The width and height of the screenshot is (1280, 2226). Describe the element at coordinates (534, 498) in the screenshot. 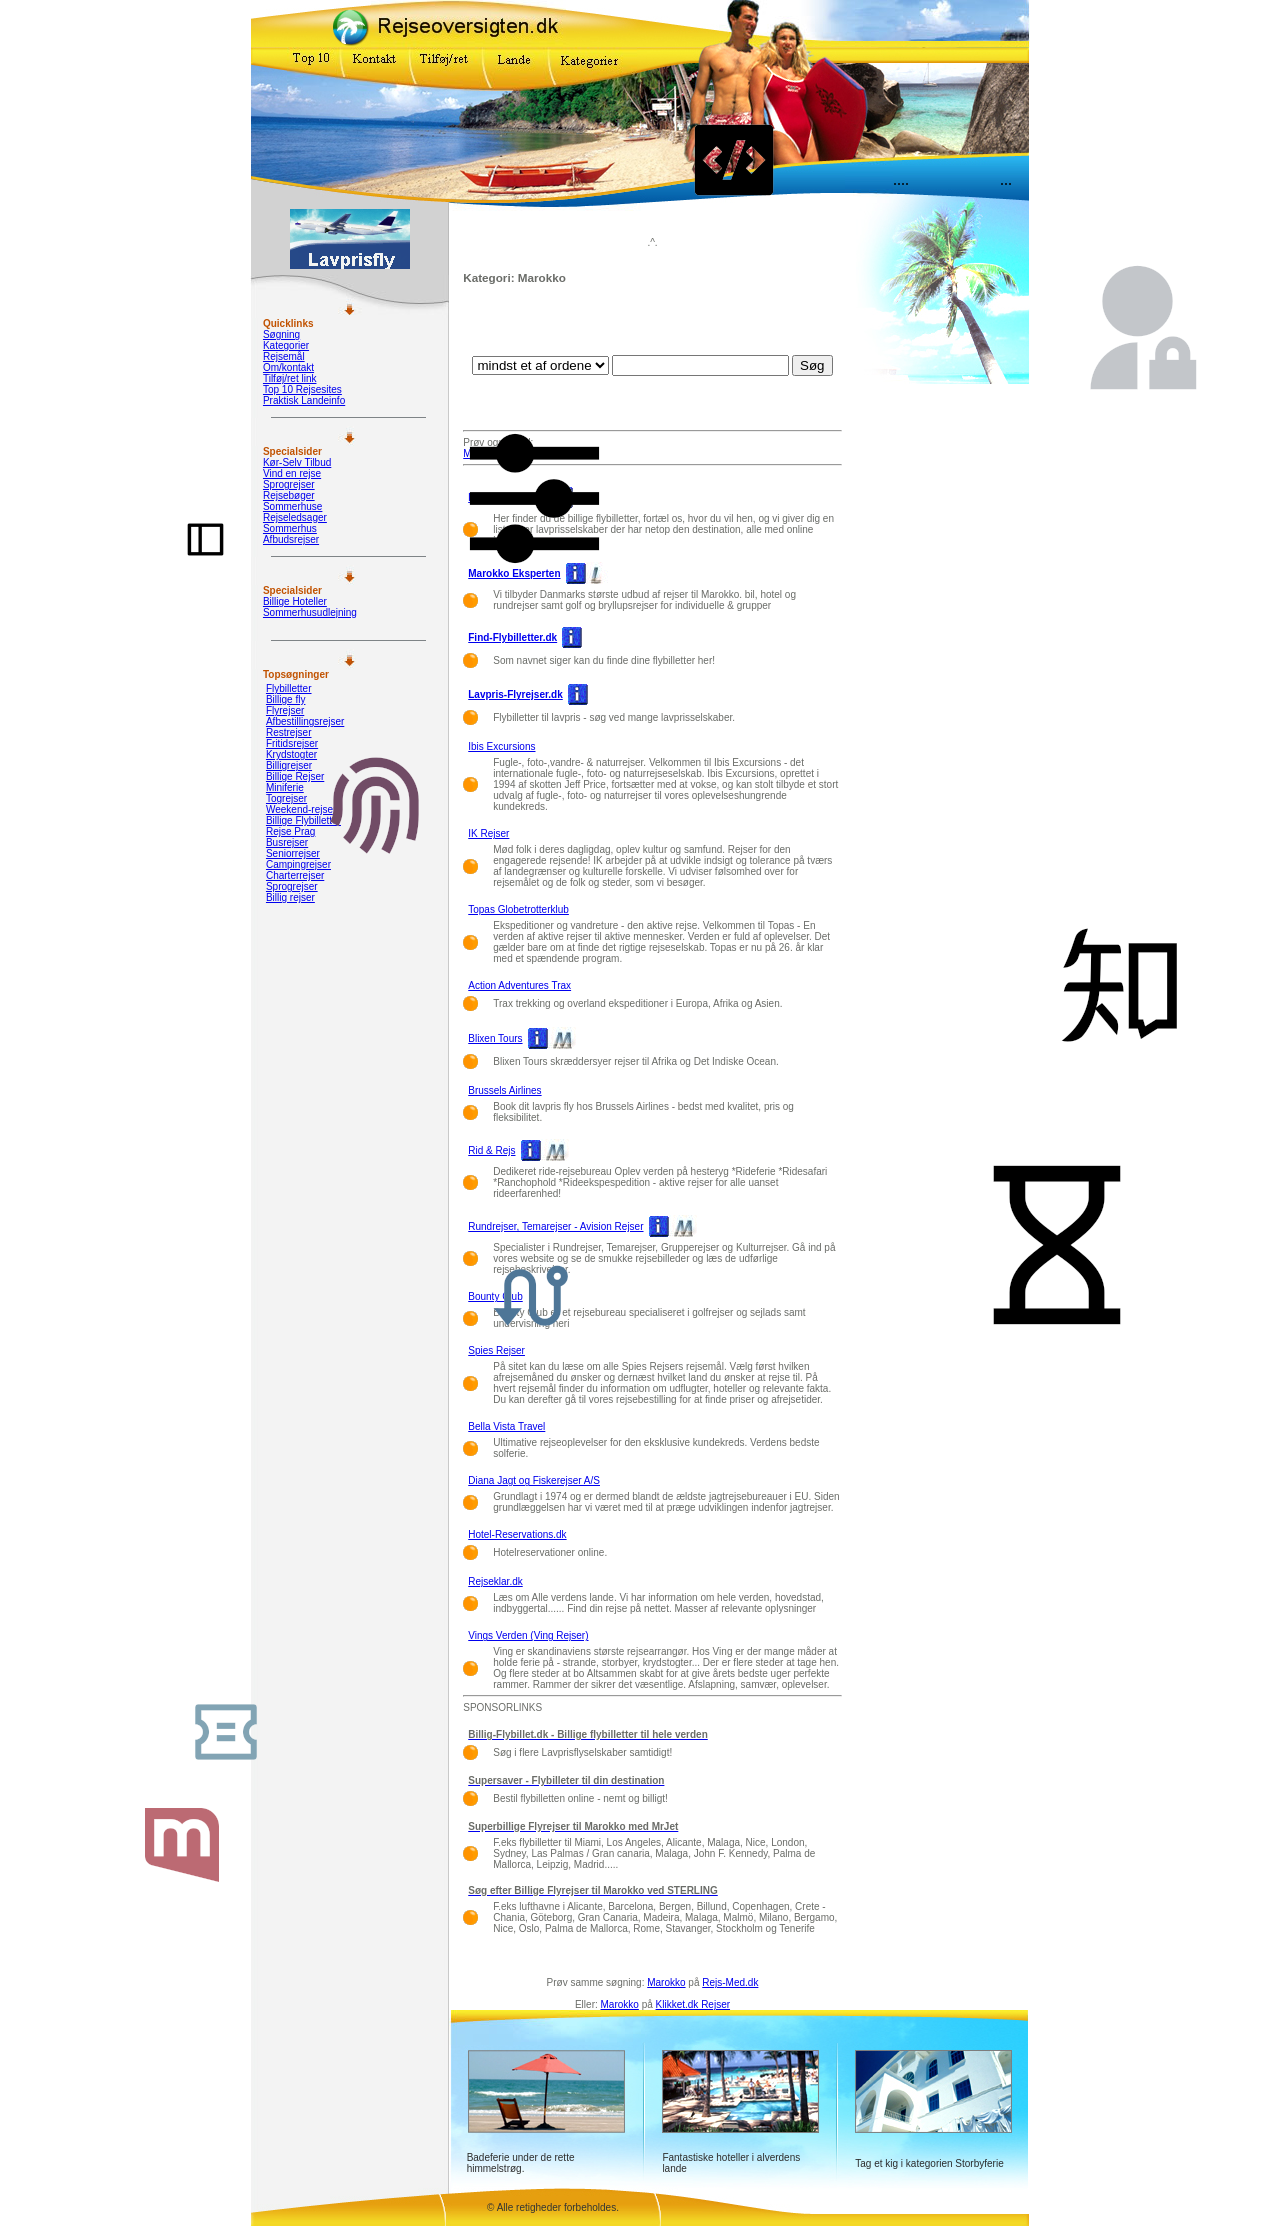

I see `adjust audio or equalizer settings` at that location.